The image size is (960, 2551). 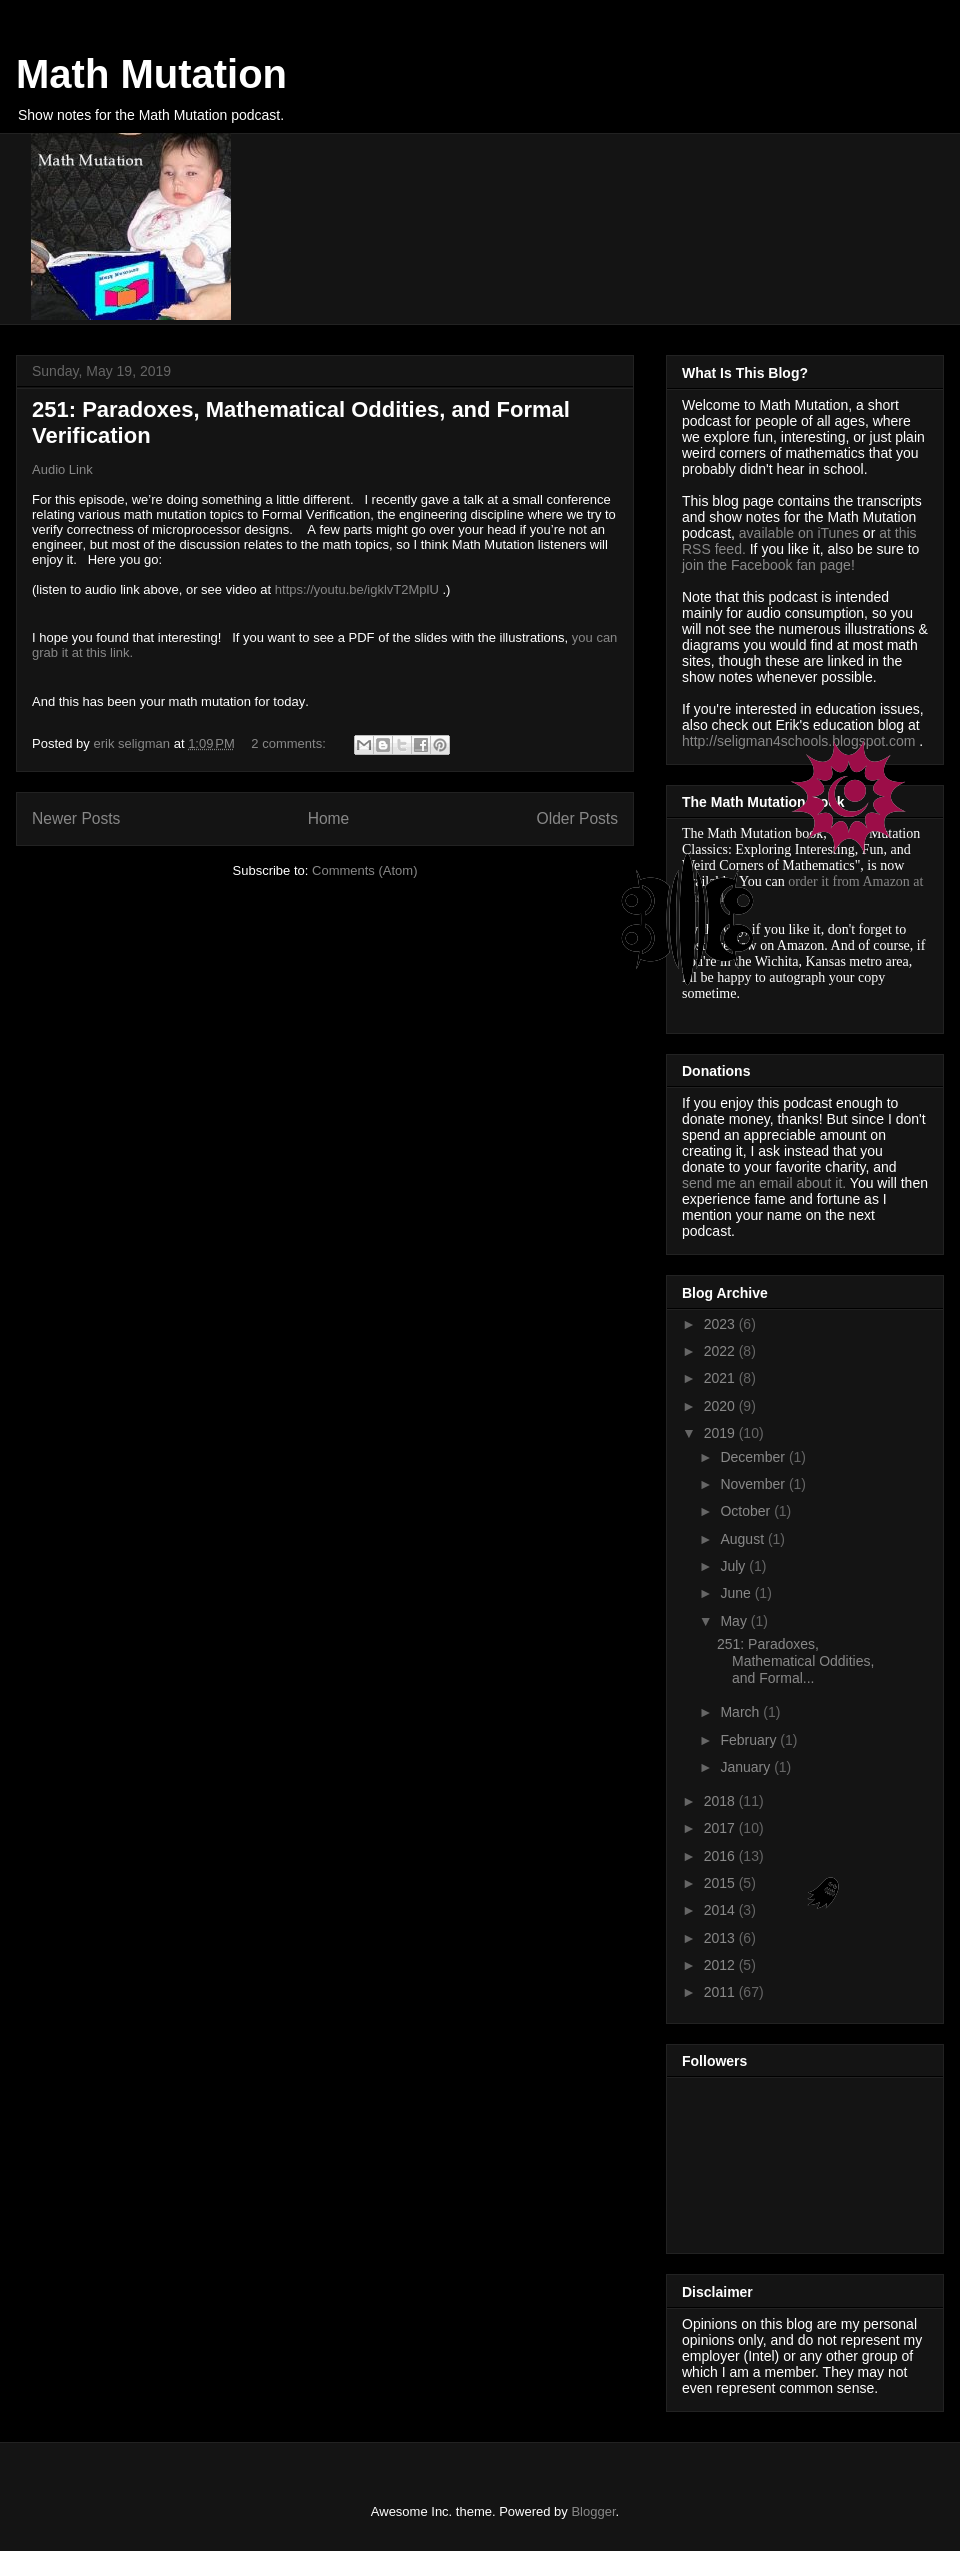 I want to click on abstract game element or power-up indicator, so click(x=687, y=919).